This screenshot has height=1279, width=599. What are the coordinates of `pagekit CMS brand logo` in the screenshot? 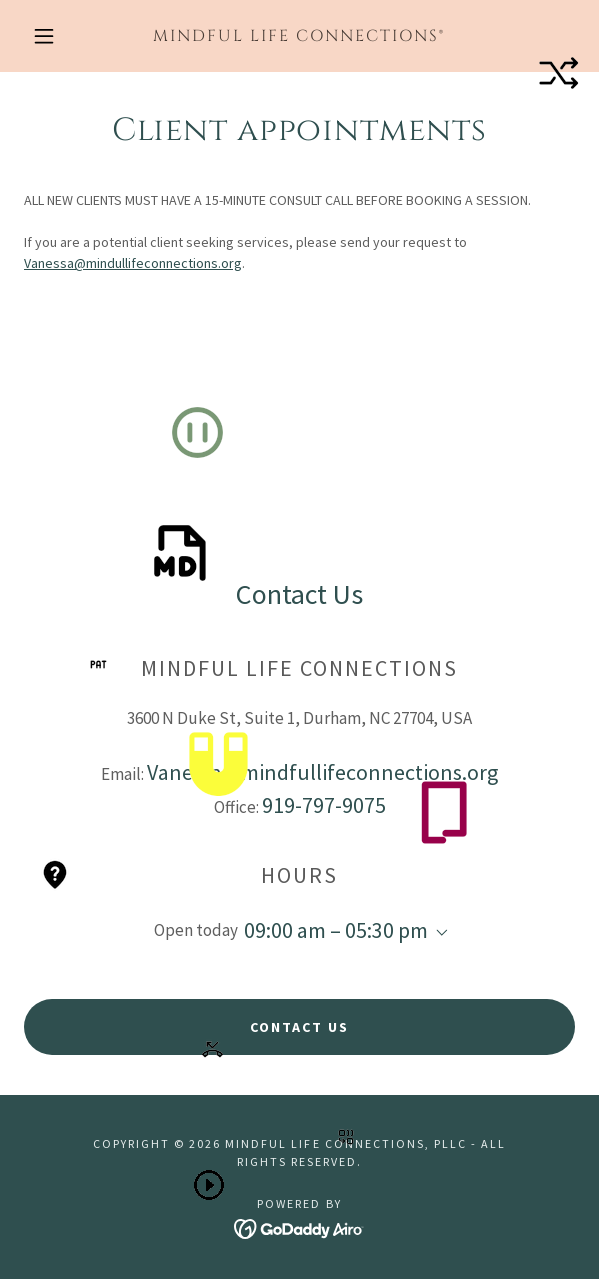 It's located at (442, 812).